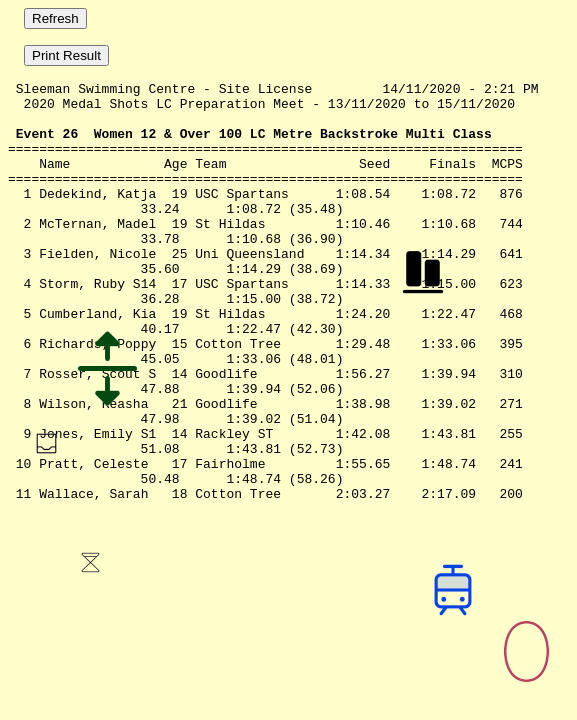  What do you see at coordinates (90, 562) in the screenshot?
I see `indicates high time remaining` at bounding box center [90, 562].